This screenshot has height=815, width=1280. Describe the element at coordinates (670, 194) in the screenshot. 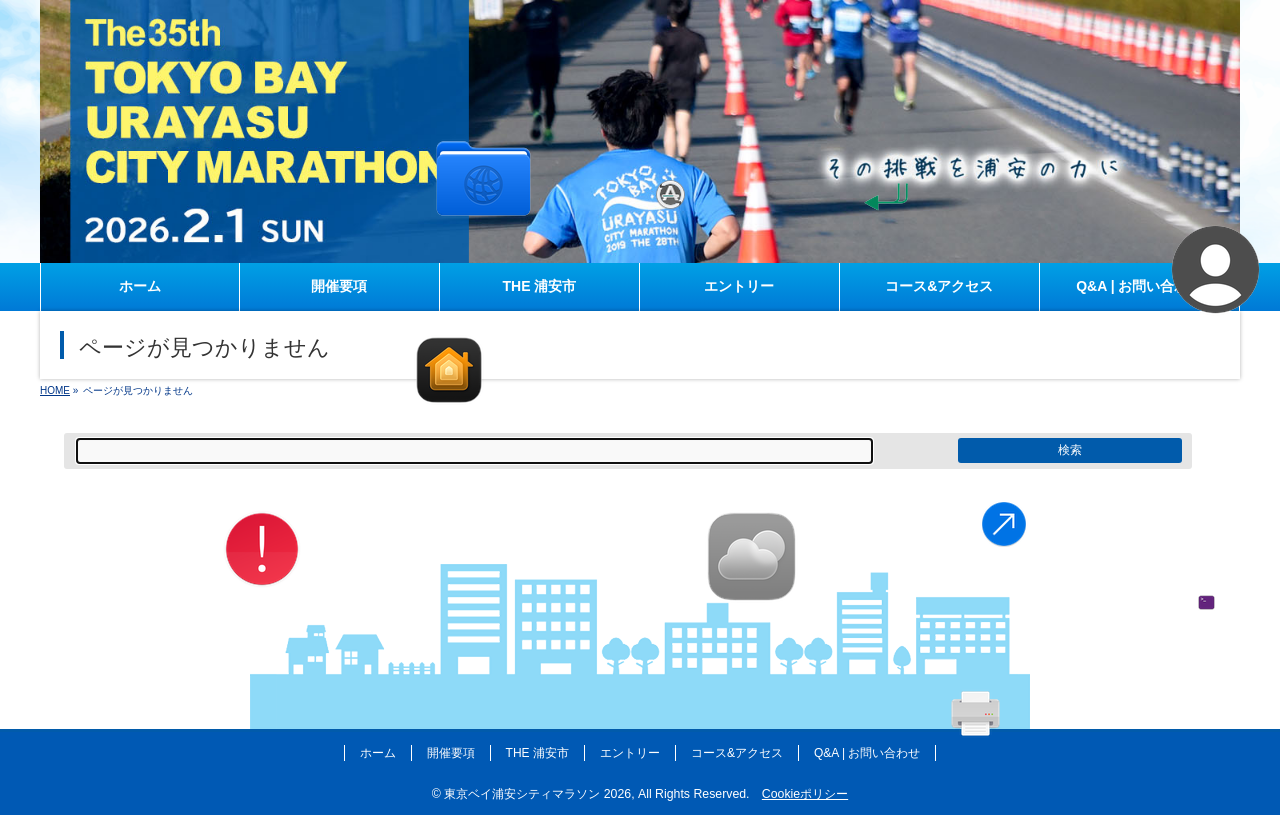

I see `open the software update manager` at that location.